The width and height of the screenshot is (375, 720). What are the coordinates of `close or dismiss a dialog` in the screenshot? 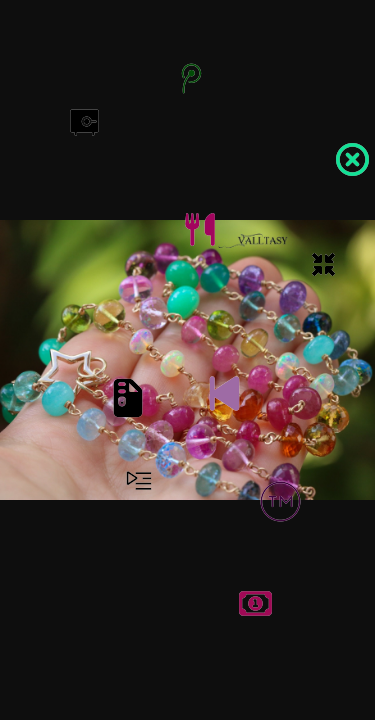 It's located at (352, 159).